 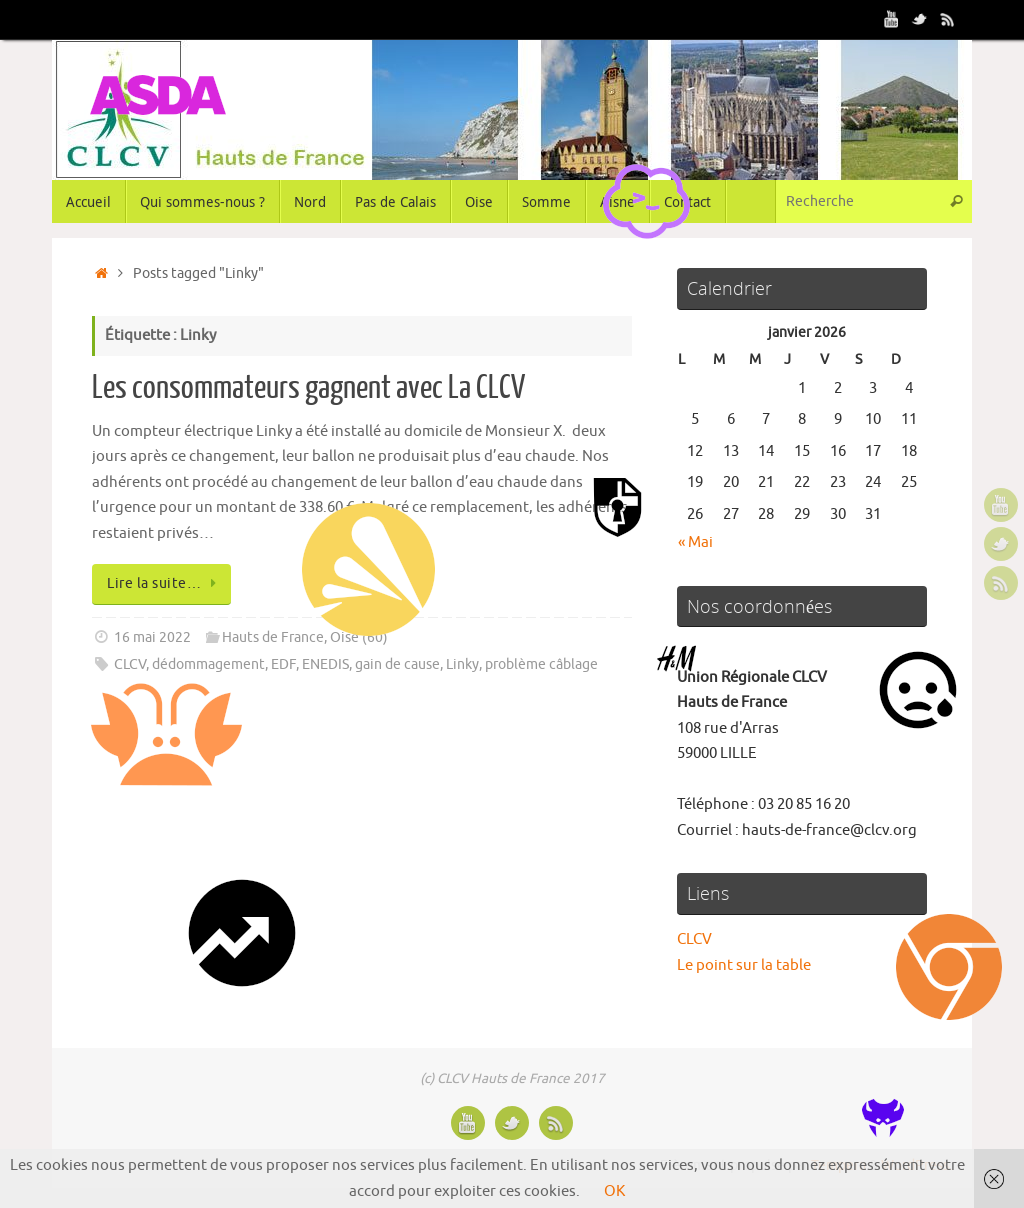 What do you see at coordinates (883, 1118) in the screenshot?
I see `mamba ui brand logo` at bounding box center [883, 1118].